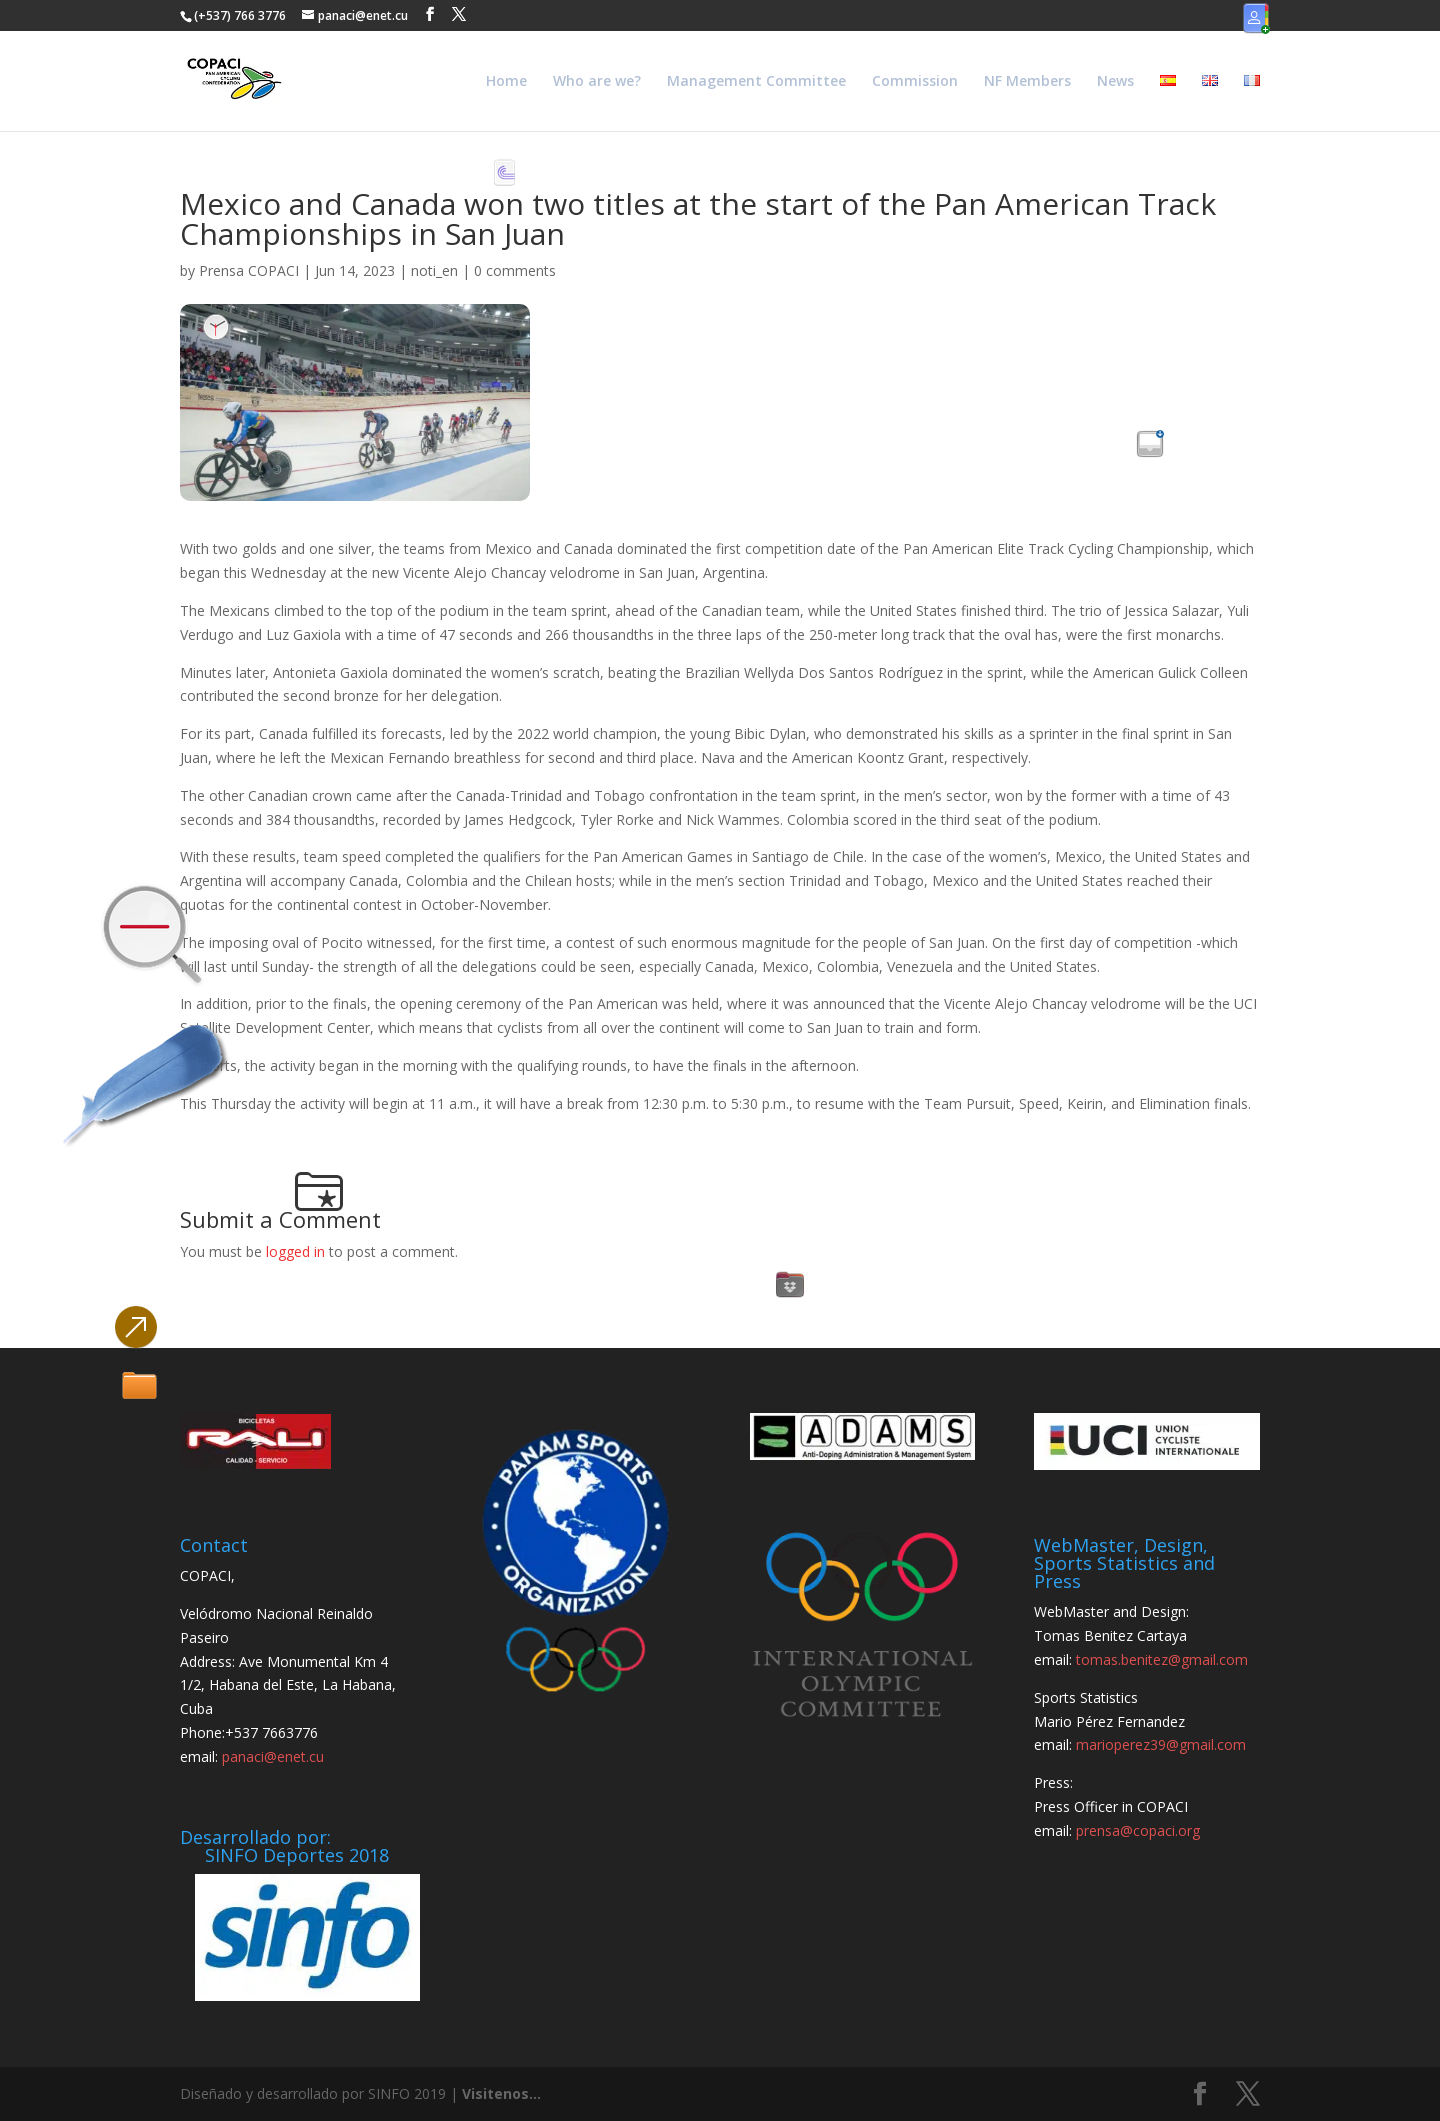 Image resolution: width=1440 pixels, height=2121 pixels. I want to click on zoom out to see more content, so click(151, 933).